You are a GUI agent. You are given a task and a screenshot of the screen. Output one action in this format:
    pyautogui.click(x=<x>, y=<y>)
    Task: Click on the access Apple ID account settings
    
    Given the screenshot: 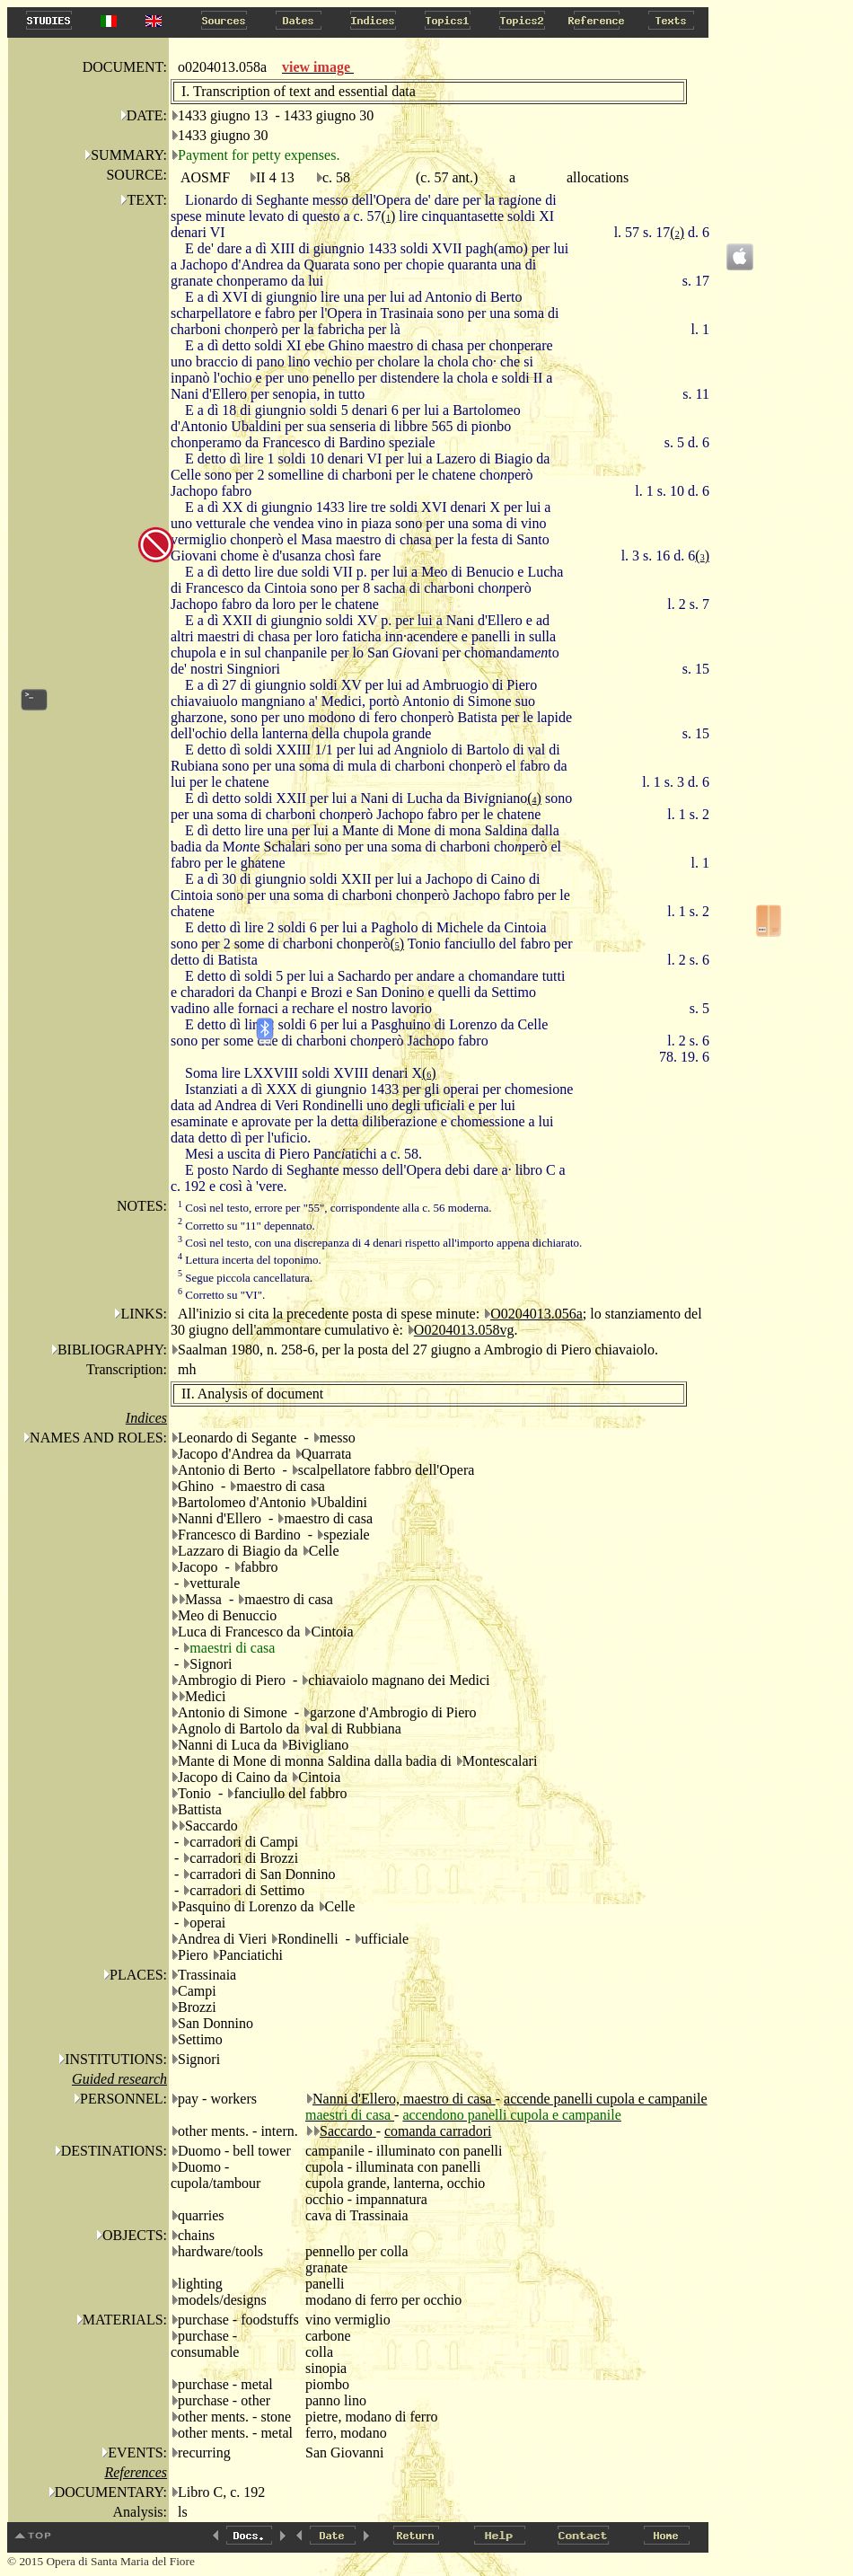 What is the action you would take?
    pyautogui.click(x=740, y=257)
    